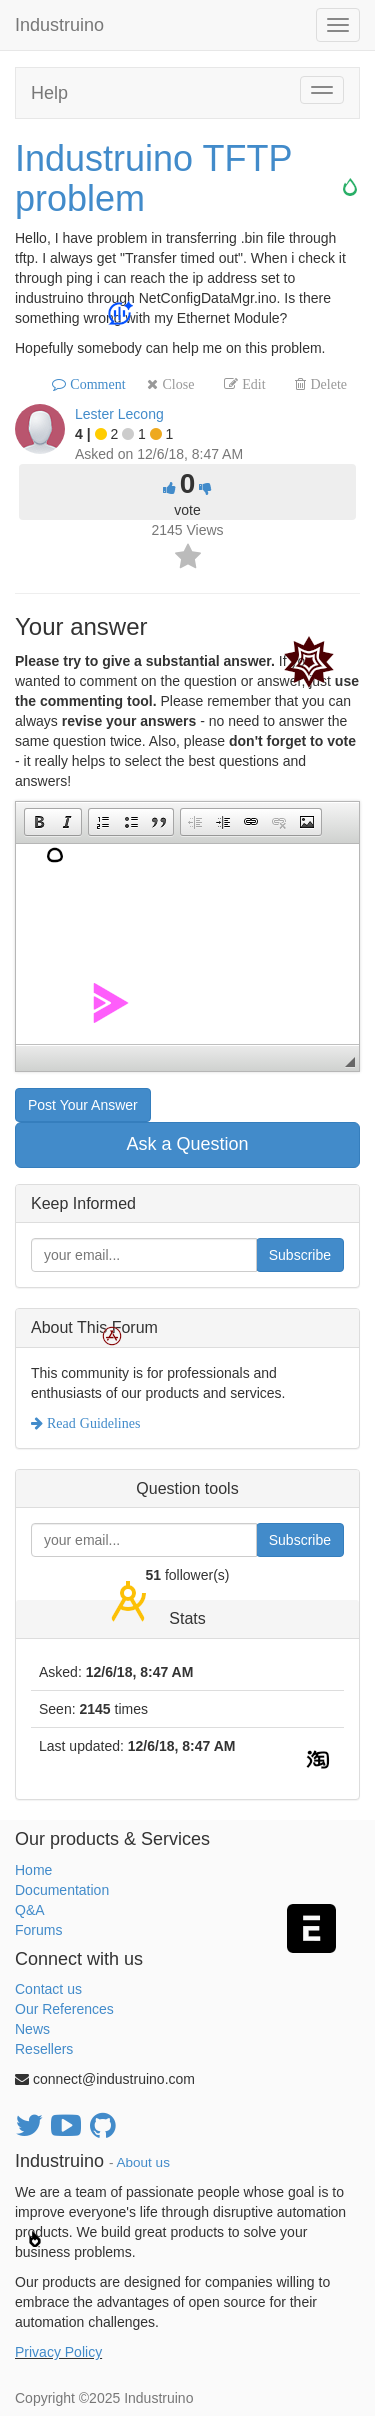 This screenshot has width=375, height=2416. What do you see at coordinates (55, 855) in the screenshot?
I see `open Uptime Kuma monitoring dashboard` at bounding box center [55, 855].